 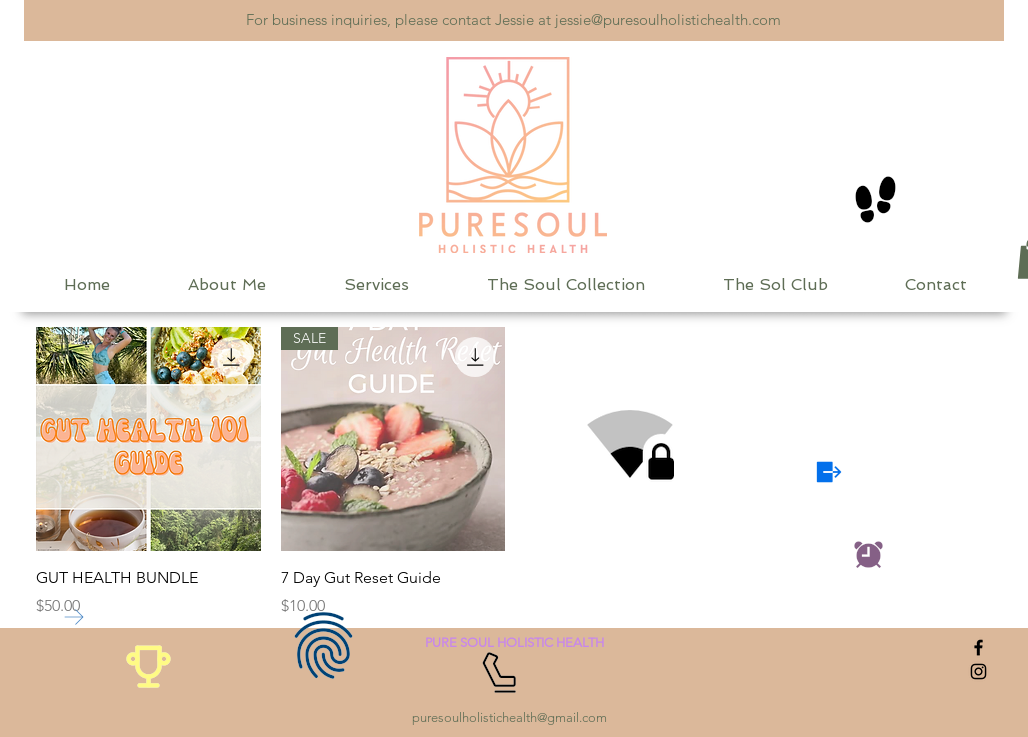 I want to click on navigate to the next item or page, so click(x=74, y=617).